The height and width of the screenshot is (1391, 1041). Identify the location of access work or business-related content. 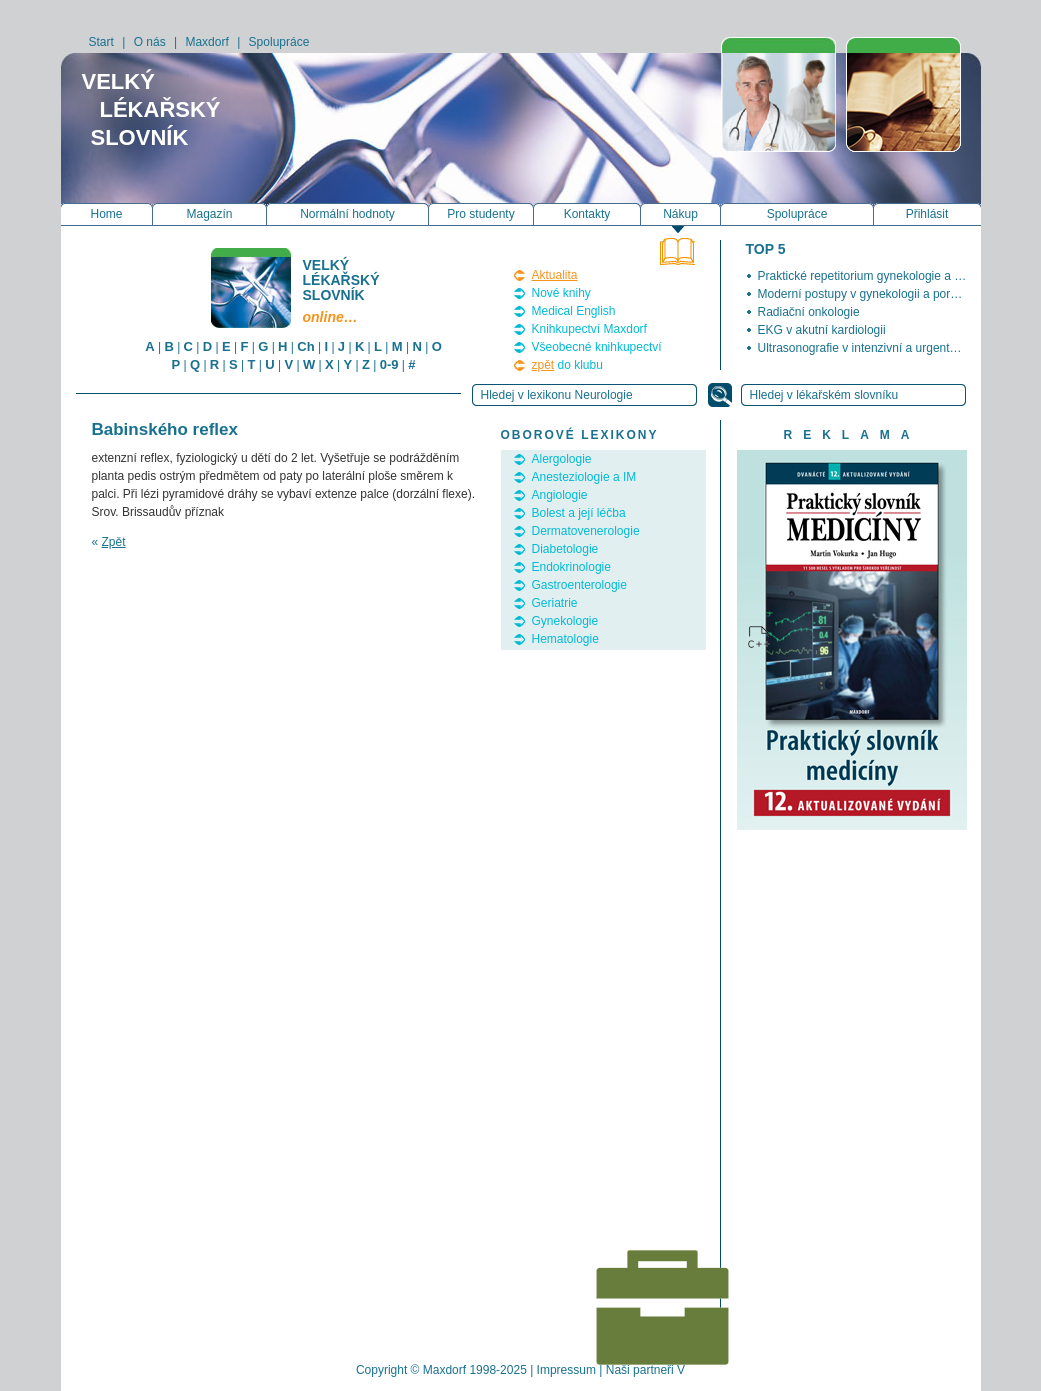
(662, 1307).